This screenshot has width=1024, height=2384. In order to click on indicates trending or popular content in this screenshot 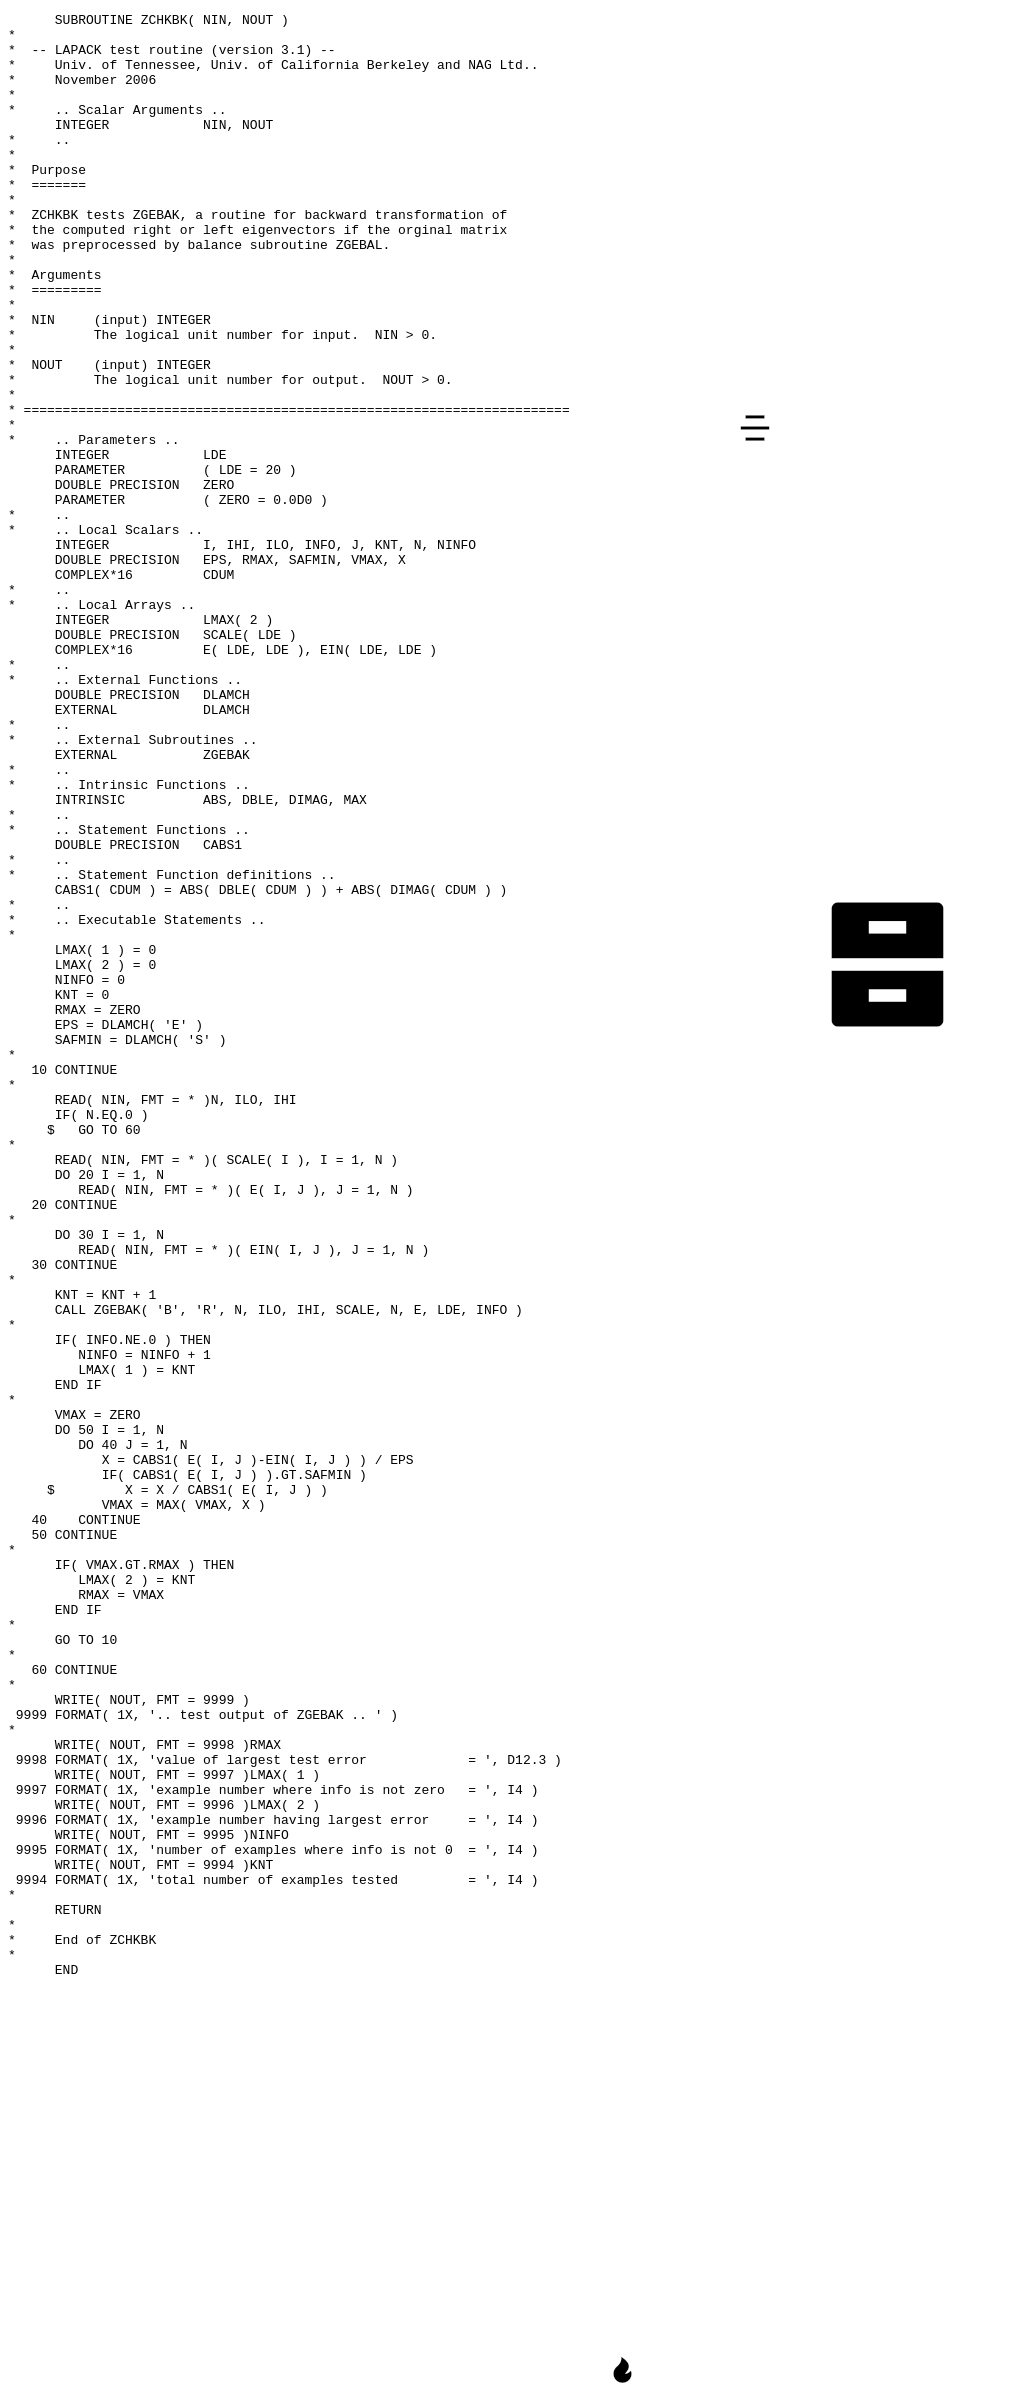, I will do `click(622, 2369)`.